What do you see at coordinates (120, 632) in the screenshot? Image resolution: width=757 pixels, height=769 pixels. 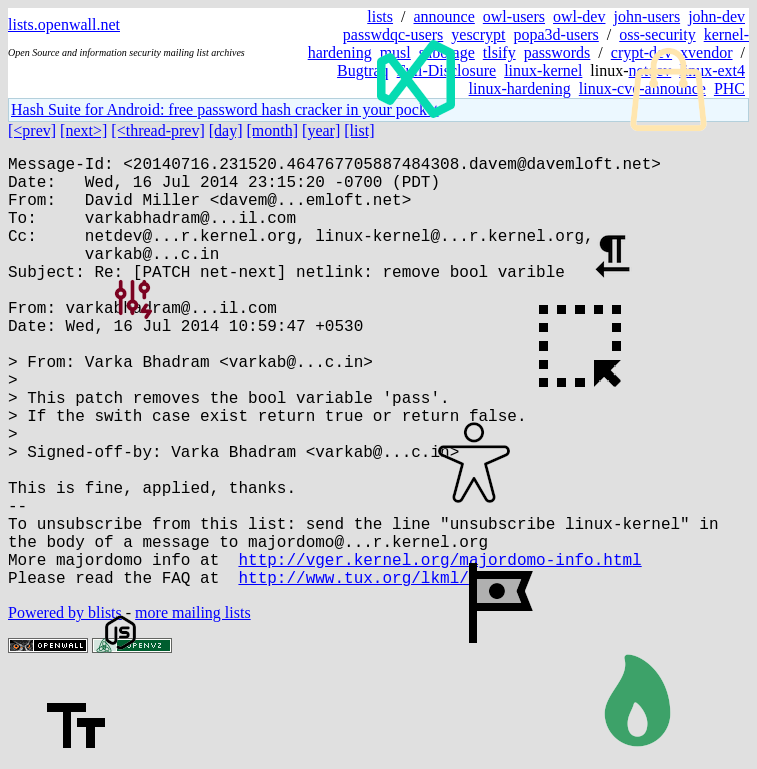 I see `indicates node.js technology or runtime environment` at bounding box center [120, 632].